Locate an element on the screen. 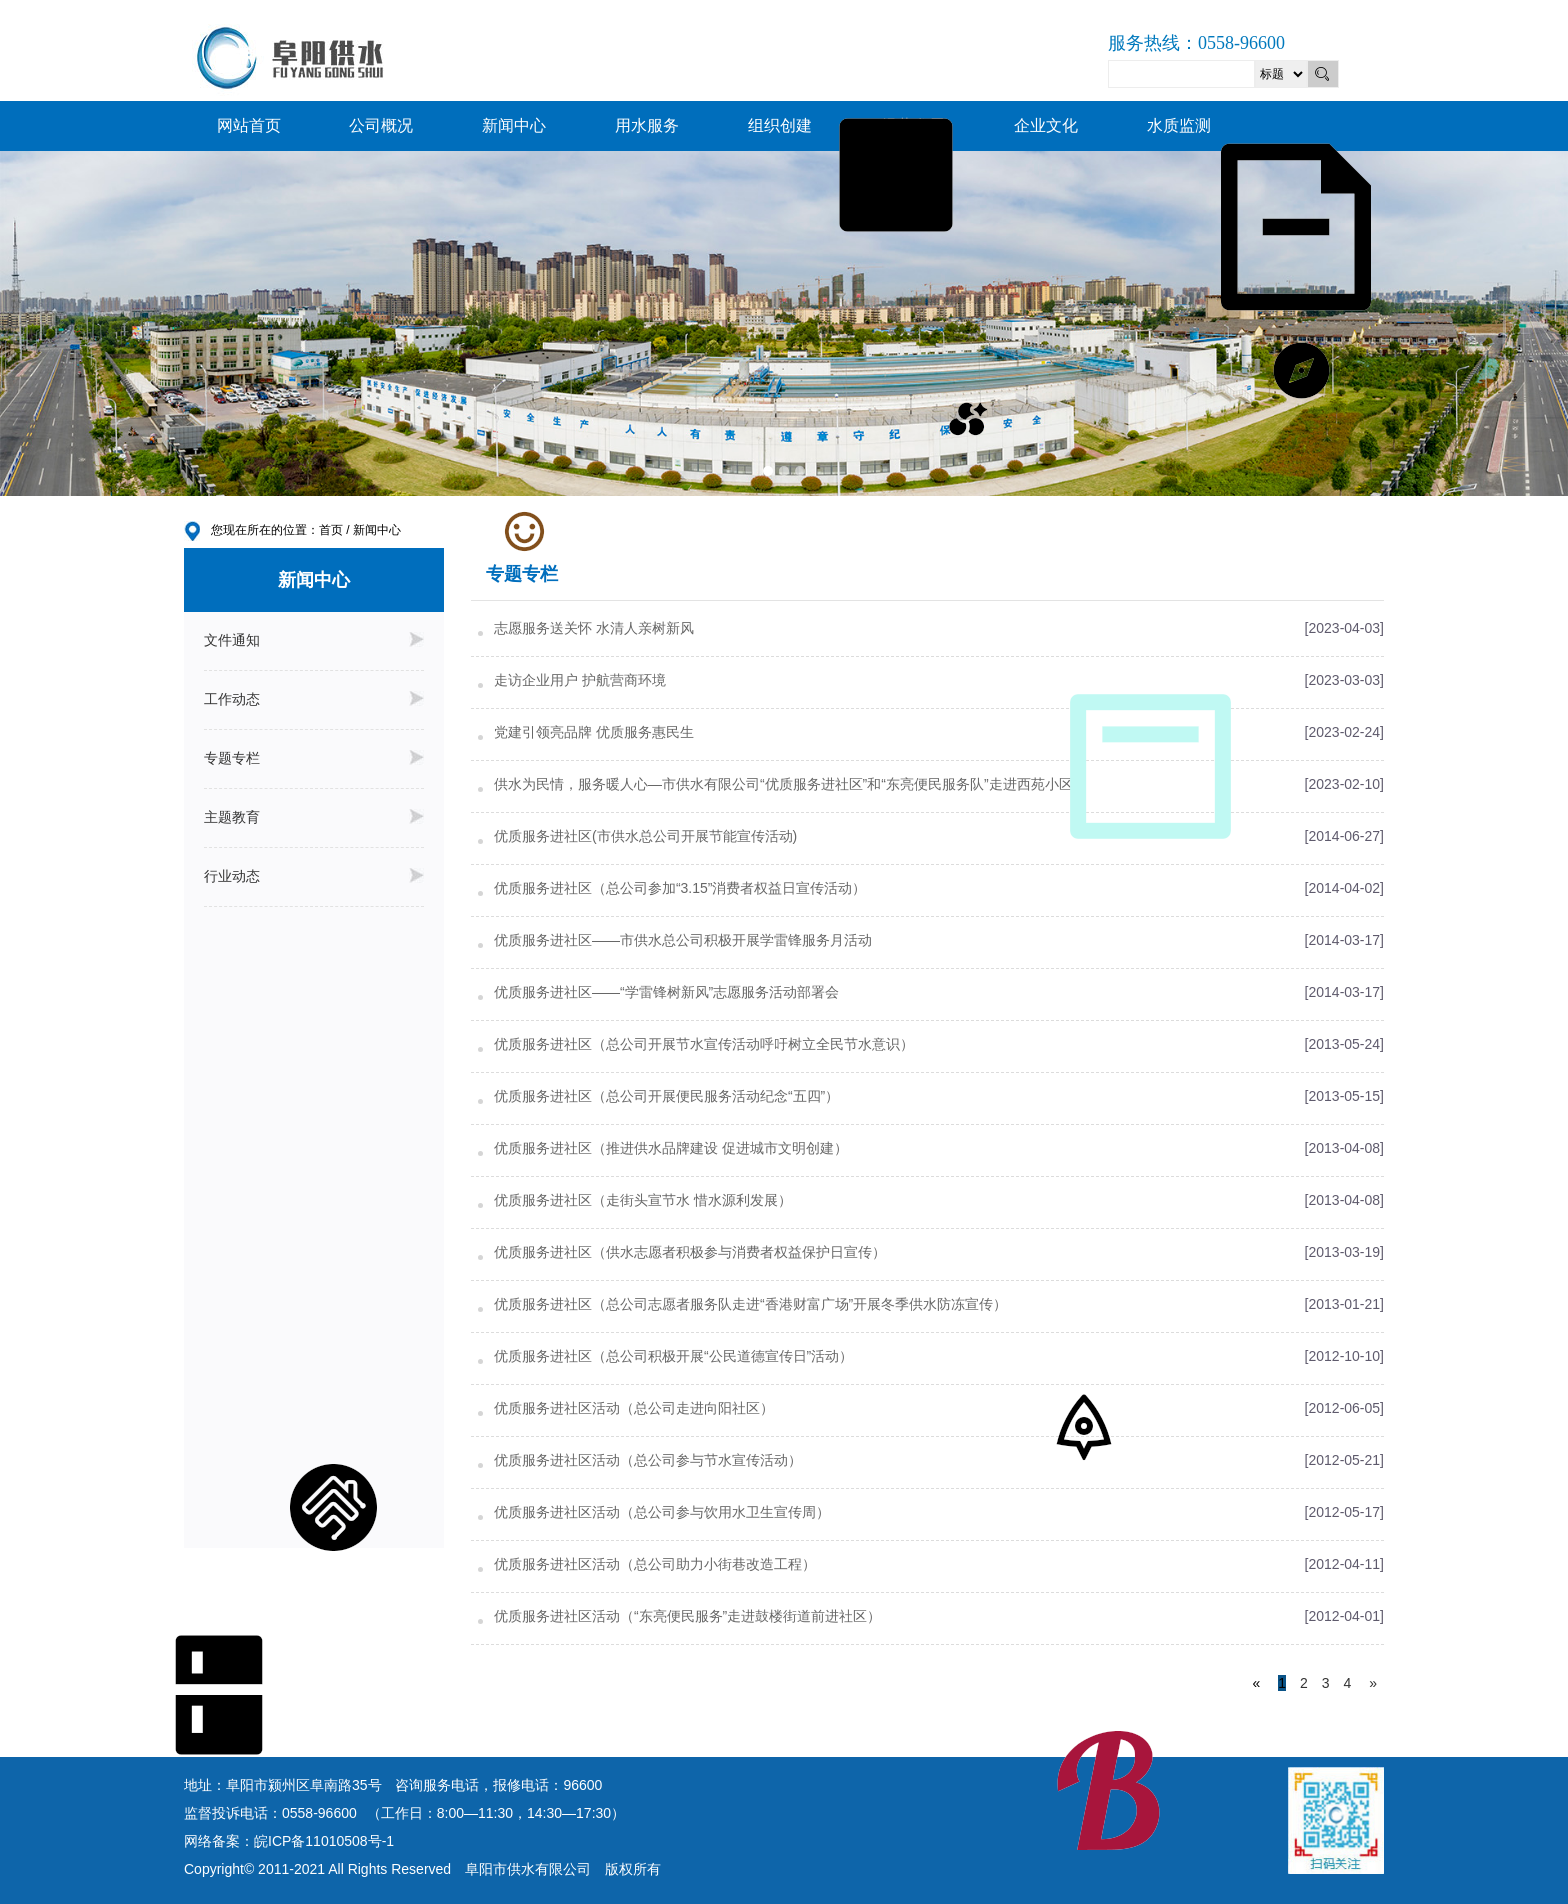  open compass or navigation app is located at coordinates (1301, 370).